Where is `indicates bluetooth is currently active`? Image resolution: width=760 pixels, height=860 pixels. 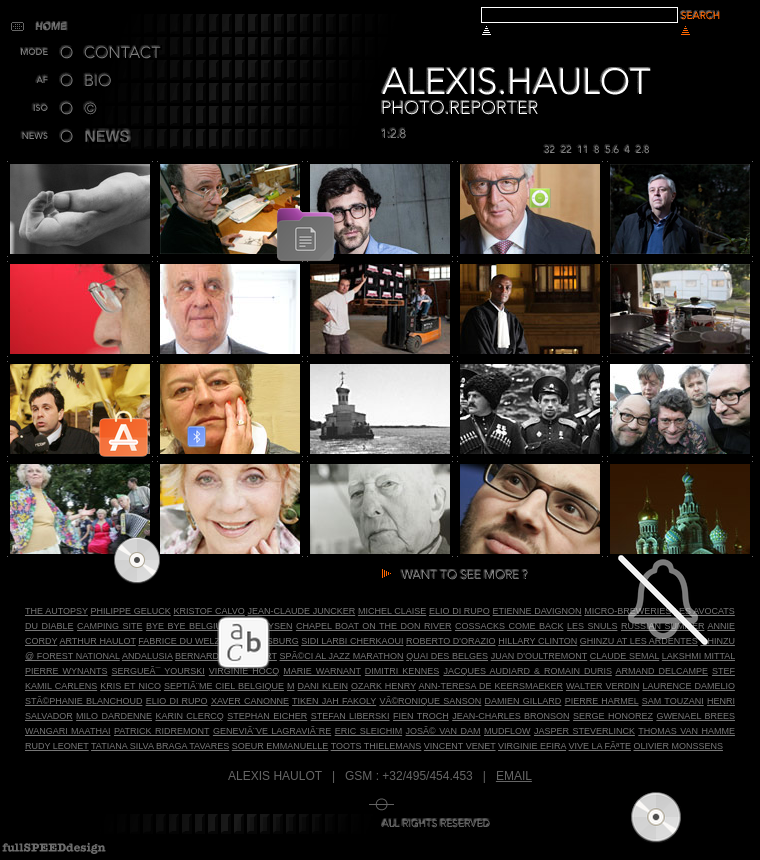 indicates bluetooth is currently active is located at coordinates (196, 436).